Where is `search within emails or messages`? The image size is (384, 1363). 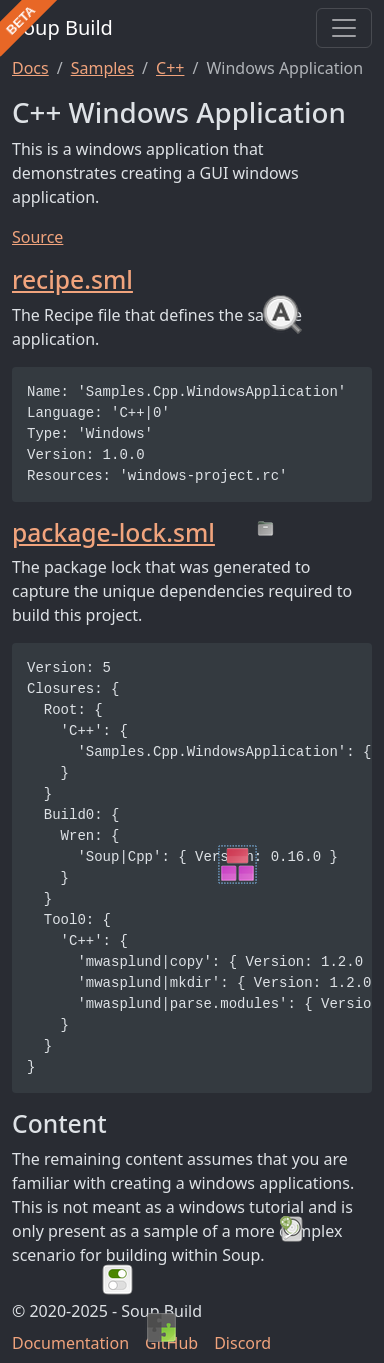
search within emails or messages is located at coordinates (282, 314).